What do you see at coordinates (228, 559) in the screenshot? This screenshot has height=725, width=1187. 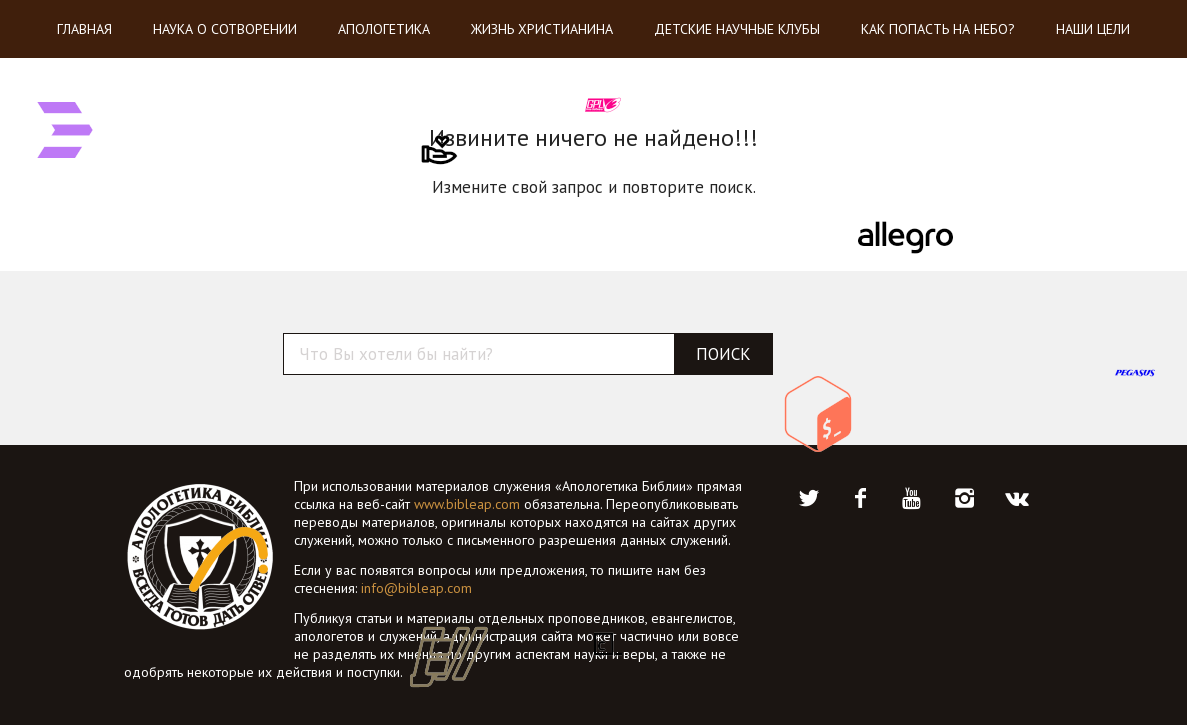 I see `open archicad application` at bounding box center [228, 559].